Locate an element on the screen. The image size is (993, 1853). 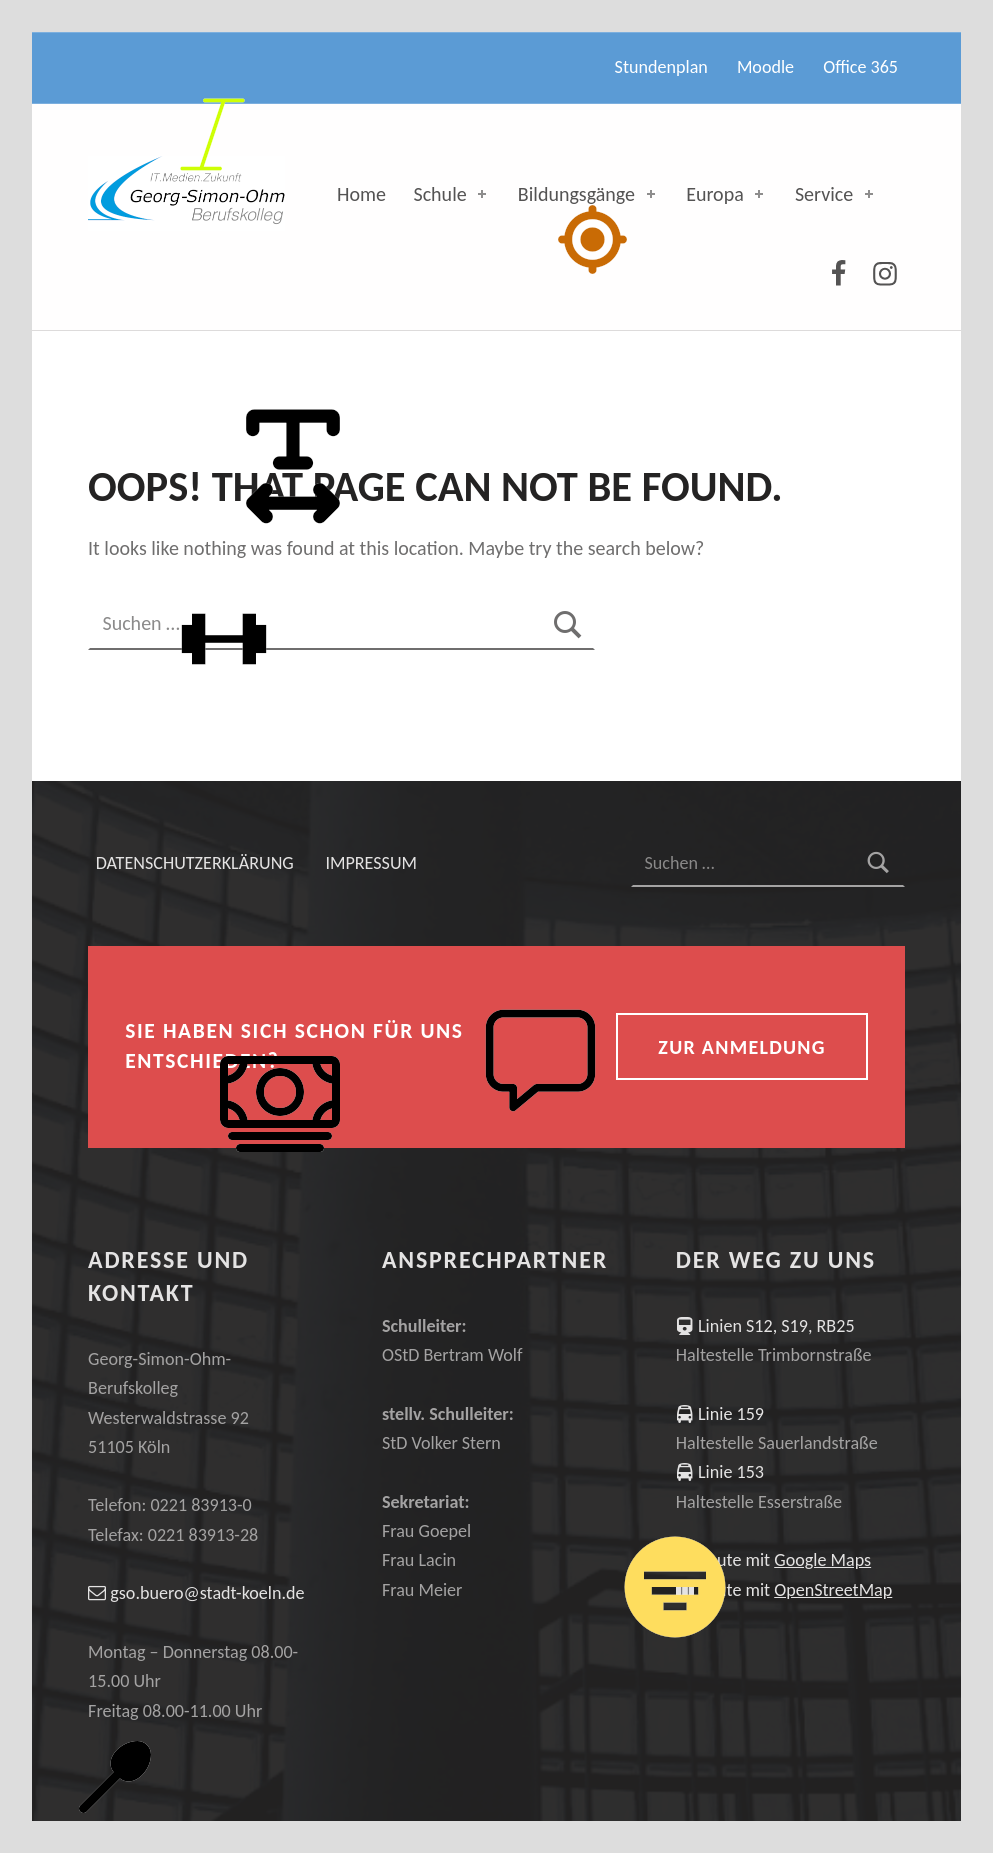
access food or dining options is located at coordinates (115, 1777).